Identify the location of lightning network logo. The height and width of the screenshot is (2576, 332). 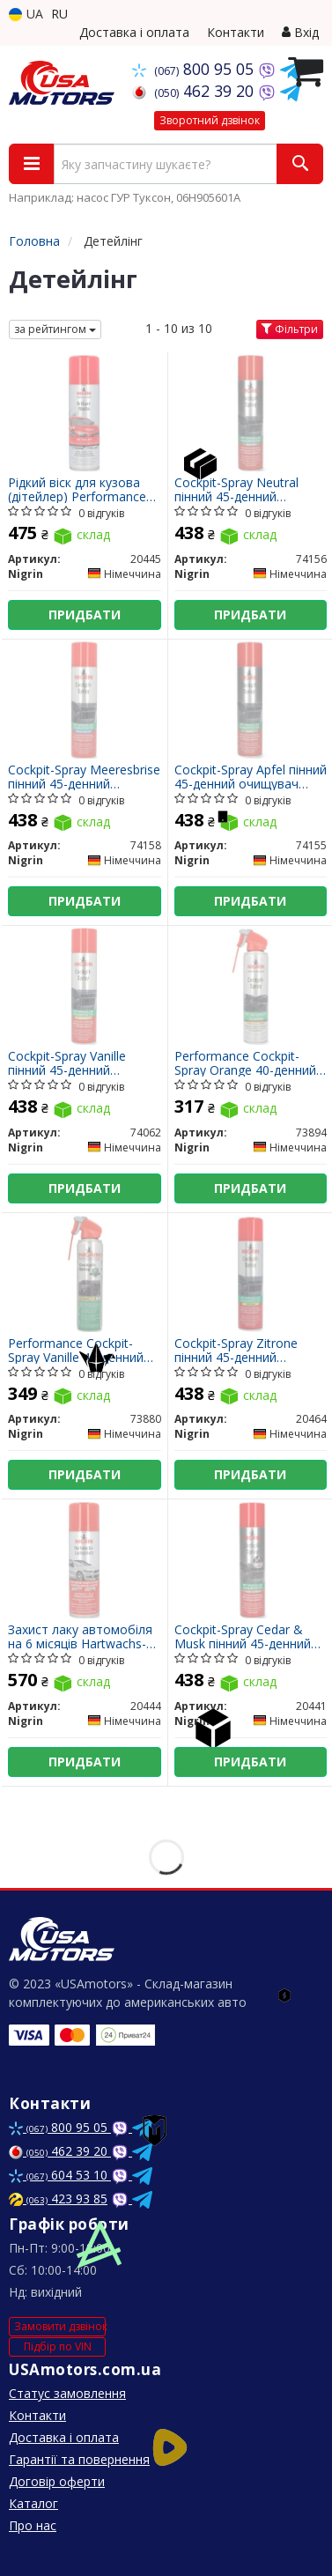
(284, 1995).